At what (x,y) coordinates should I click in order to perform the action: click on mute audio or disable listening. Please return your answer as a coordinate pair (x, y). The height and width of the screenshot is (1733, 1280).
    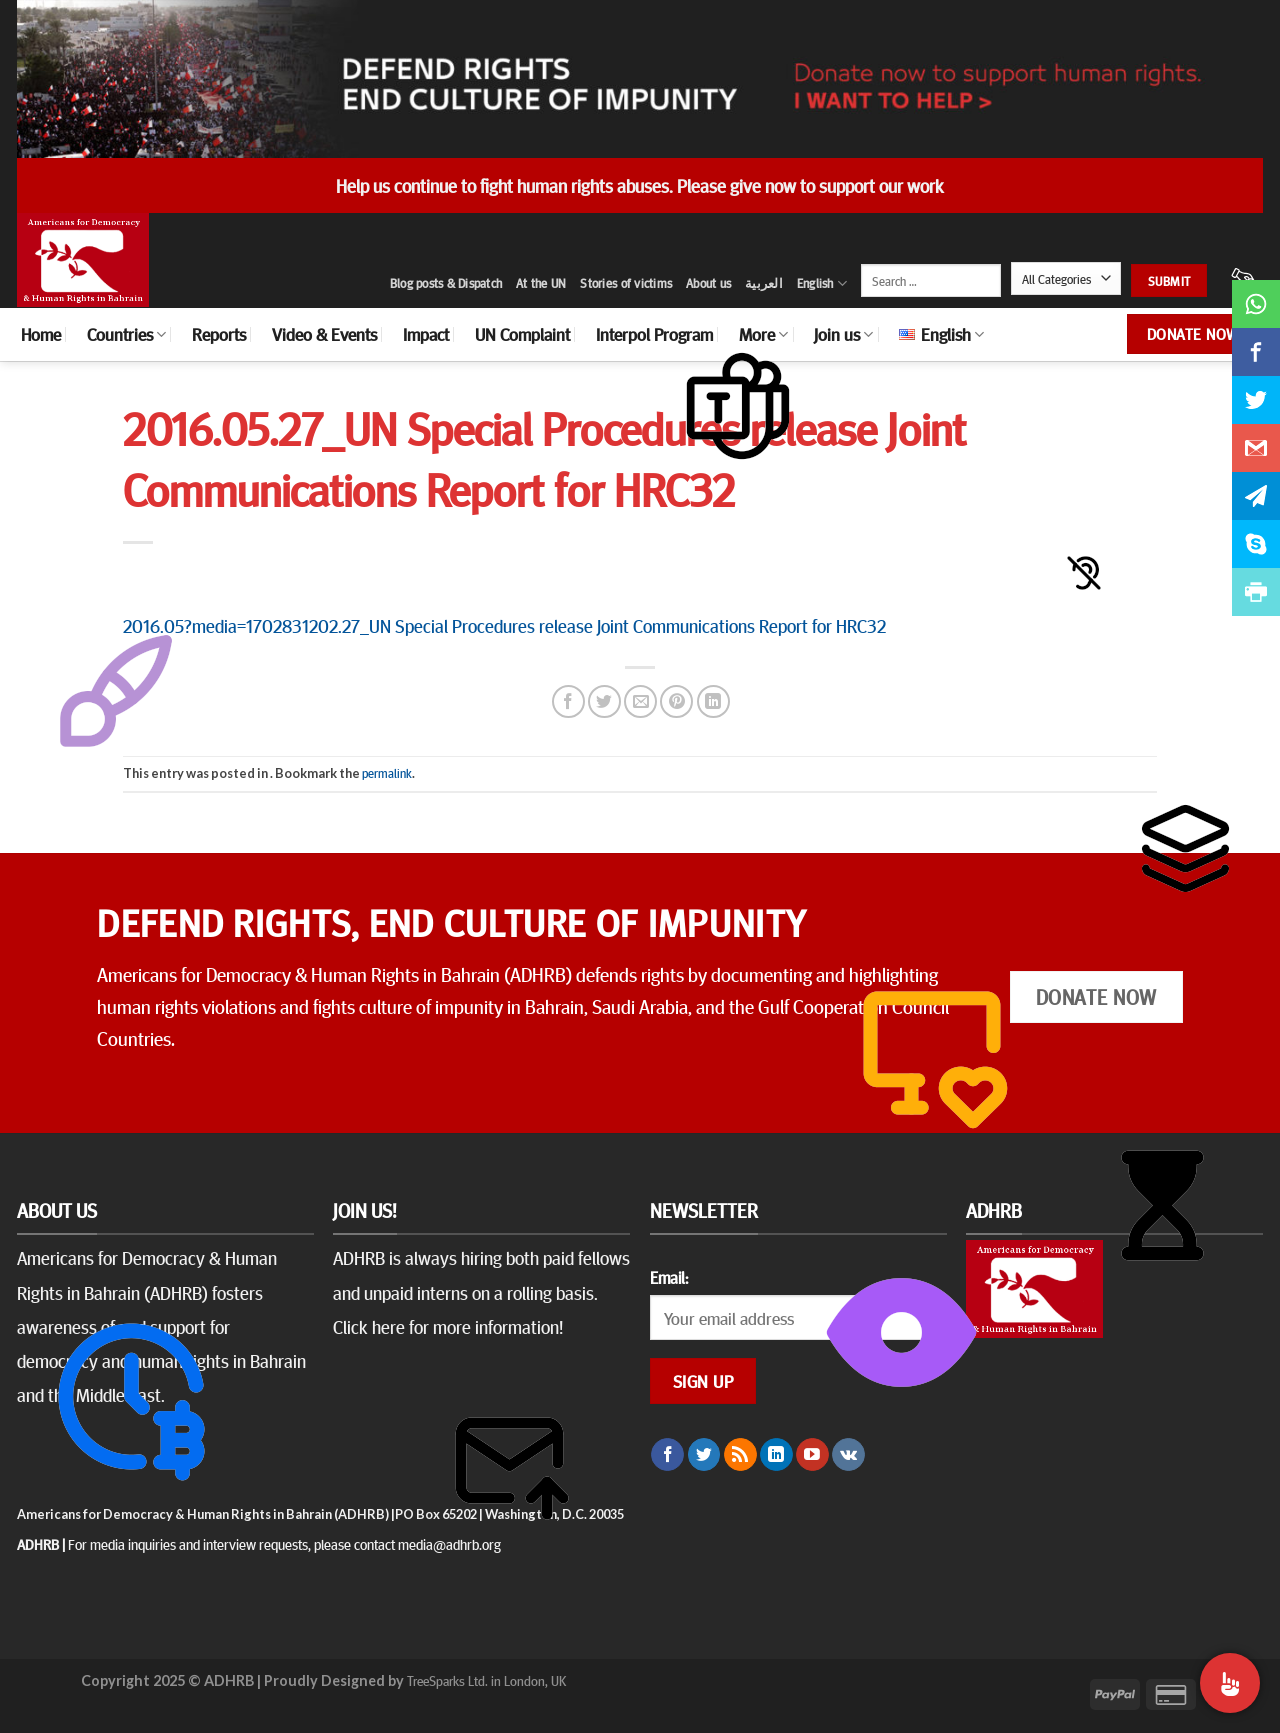
    Looking at the image, I should click on (1084, 573).